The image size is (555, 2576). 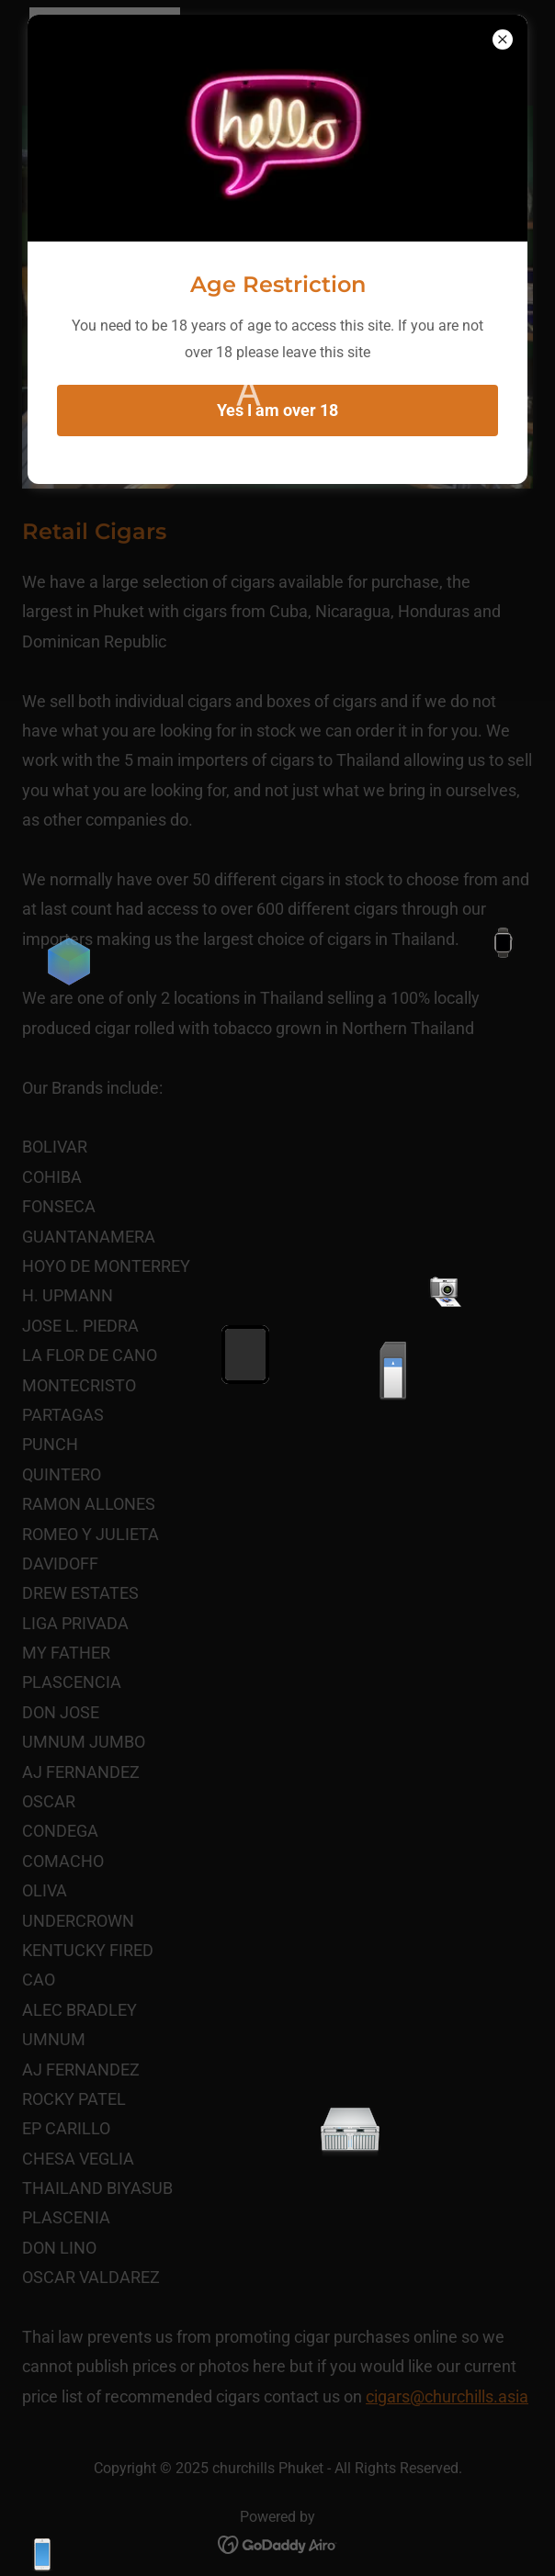 I want to click on indicates an xserve or rack server in network settings, so click(x=350, y=2128).